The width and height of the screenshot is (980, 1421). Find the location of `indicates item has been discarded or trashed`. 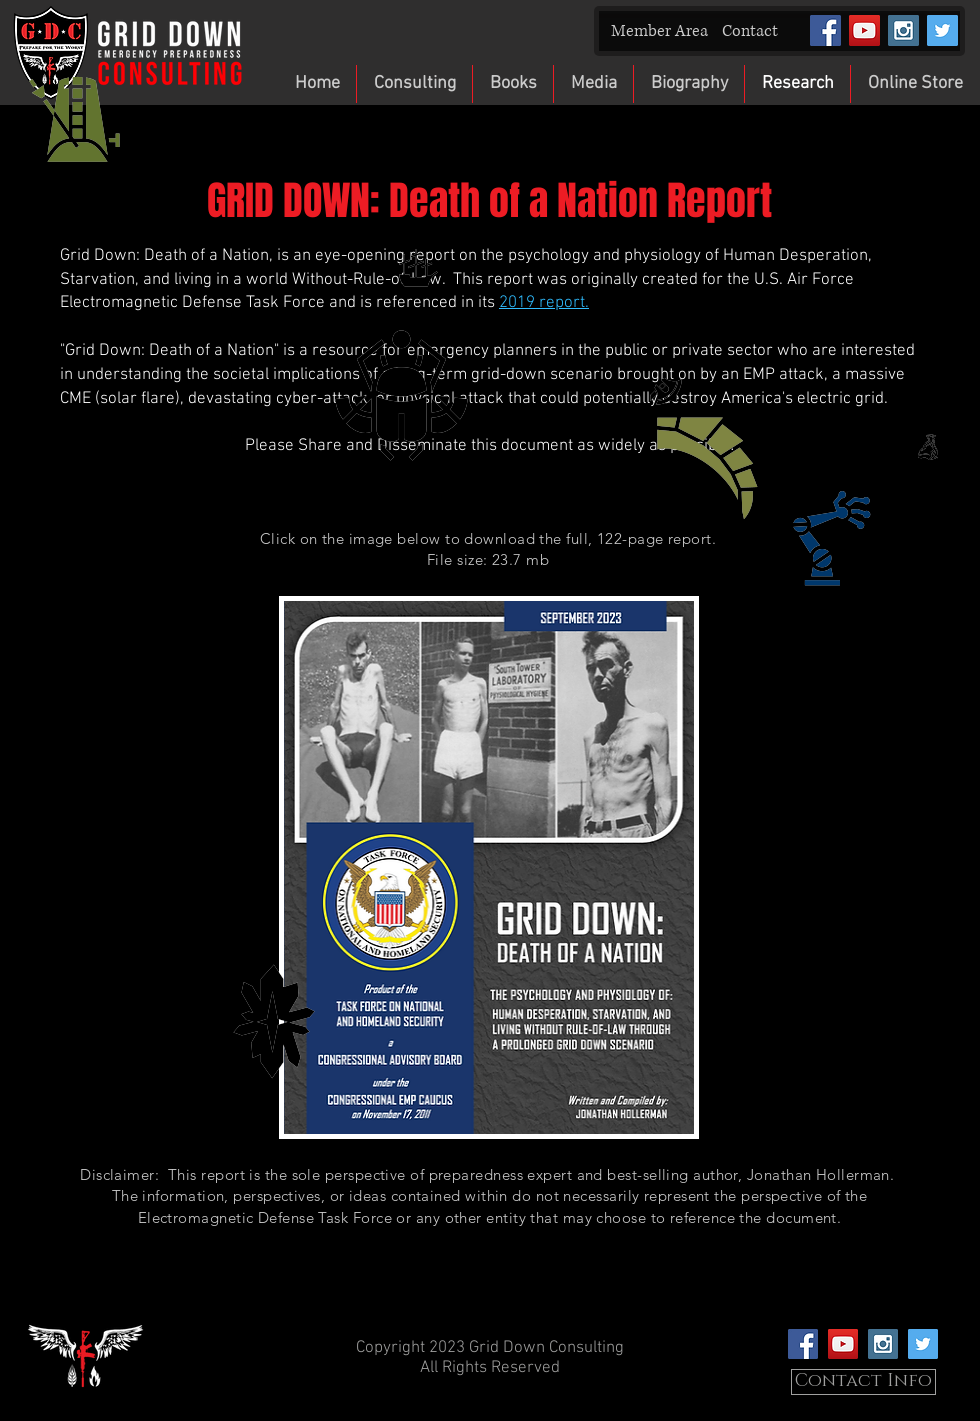

indicates item has been discarded or trashed is located at coordinates (928, 447).